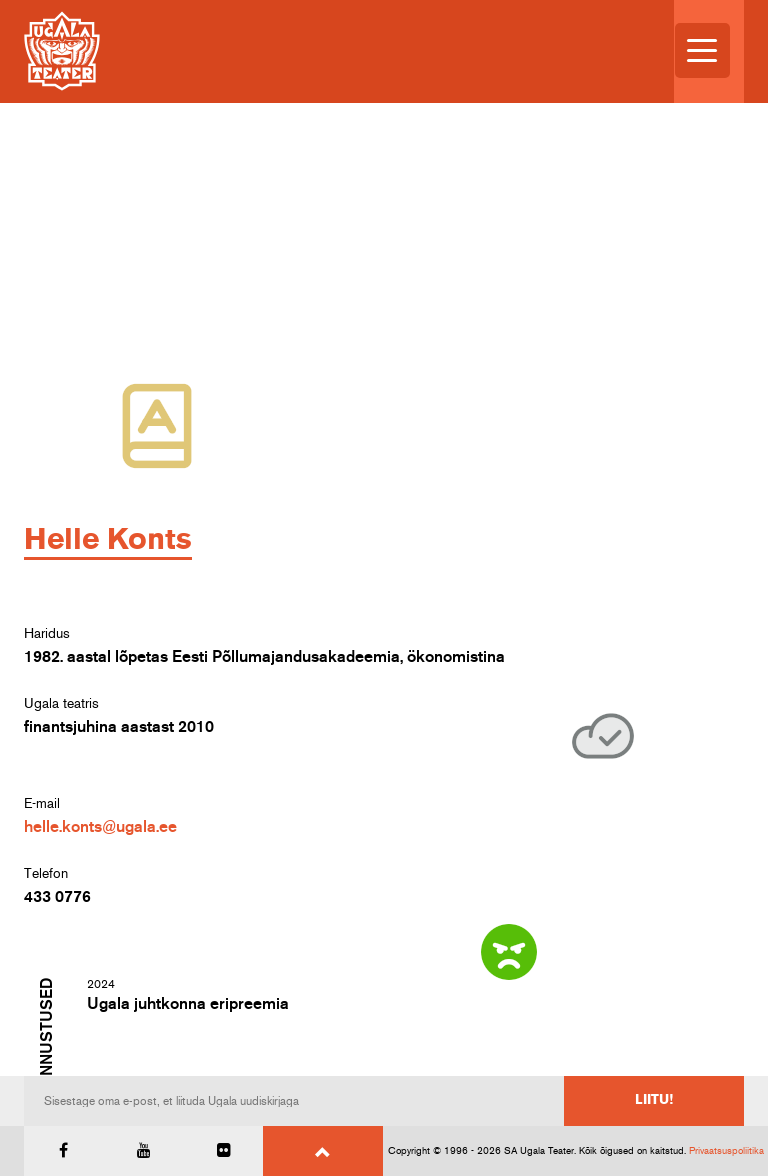 Image resolution: width=768 pixels, height=1176 pixels. Describe the element at coordinates (603, 736) in the screenshot. I see `file successfully uploaded to cloud storage` at that location.